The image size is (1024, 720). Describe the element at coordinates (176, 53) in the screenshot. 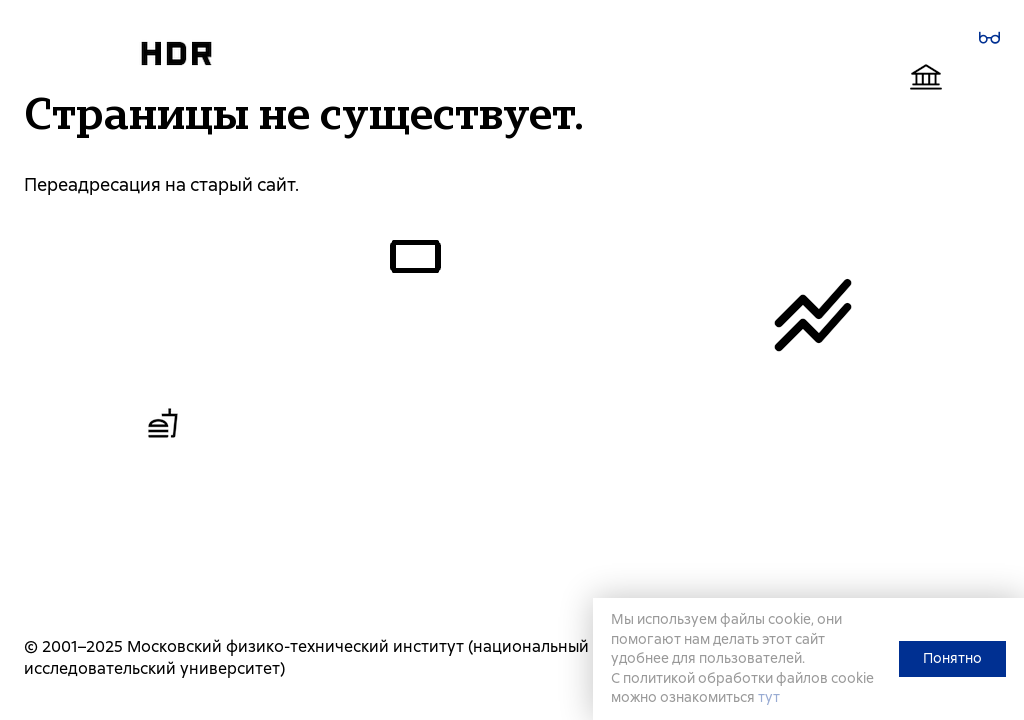

I see `enable HDR mode for photos` at that location.